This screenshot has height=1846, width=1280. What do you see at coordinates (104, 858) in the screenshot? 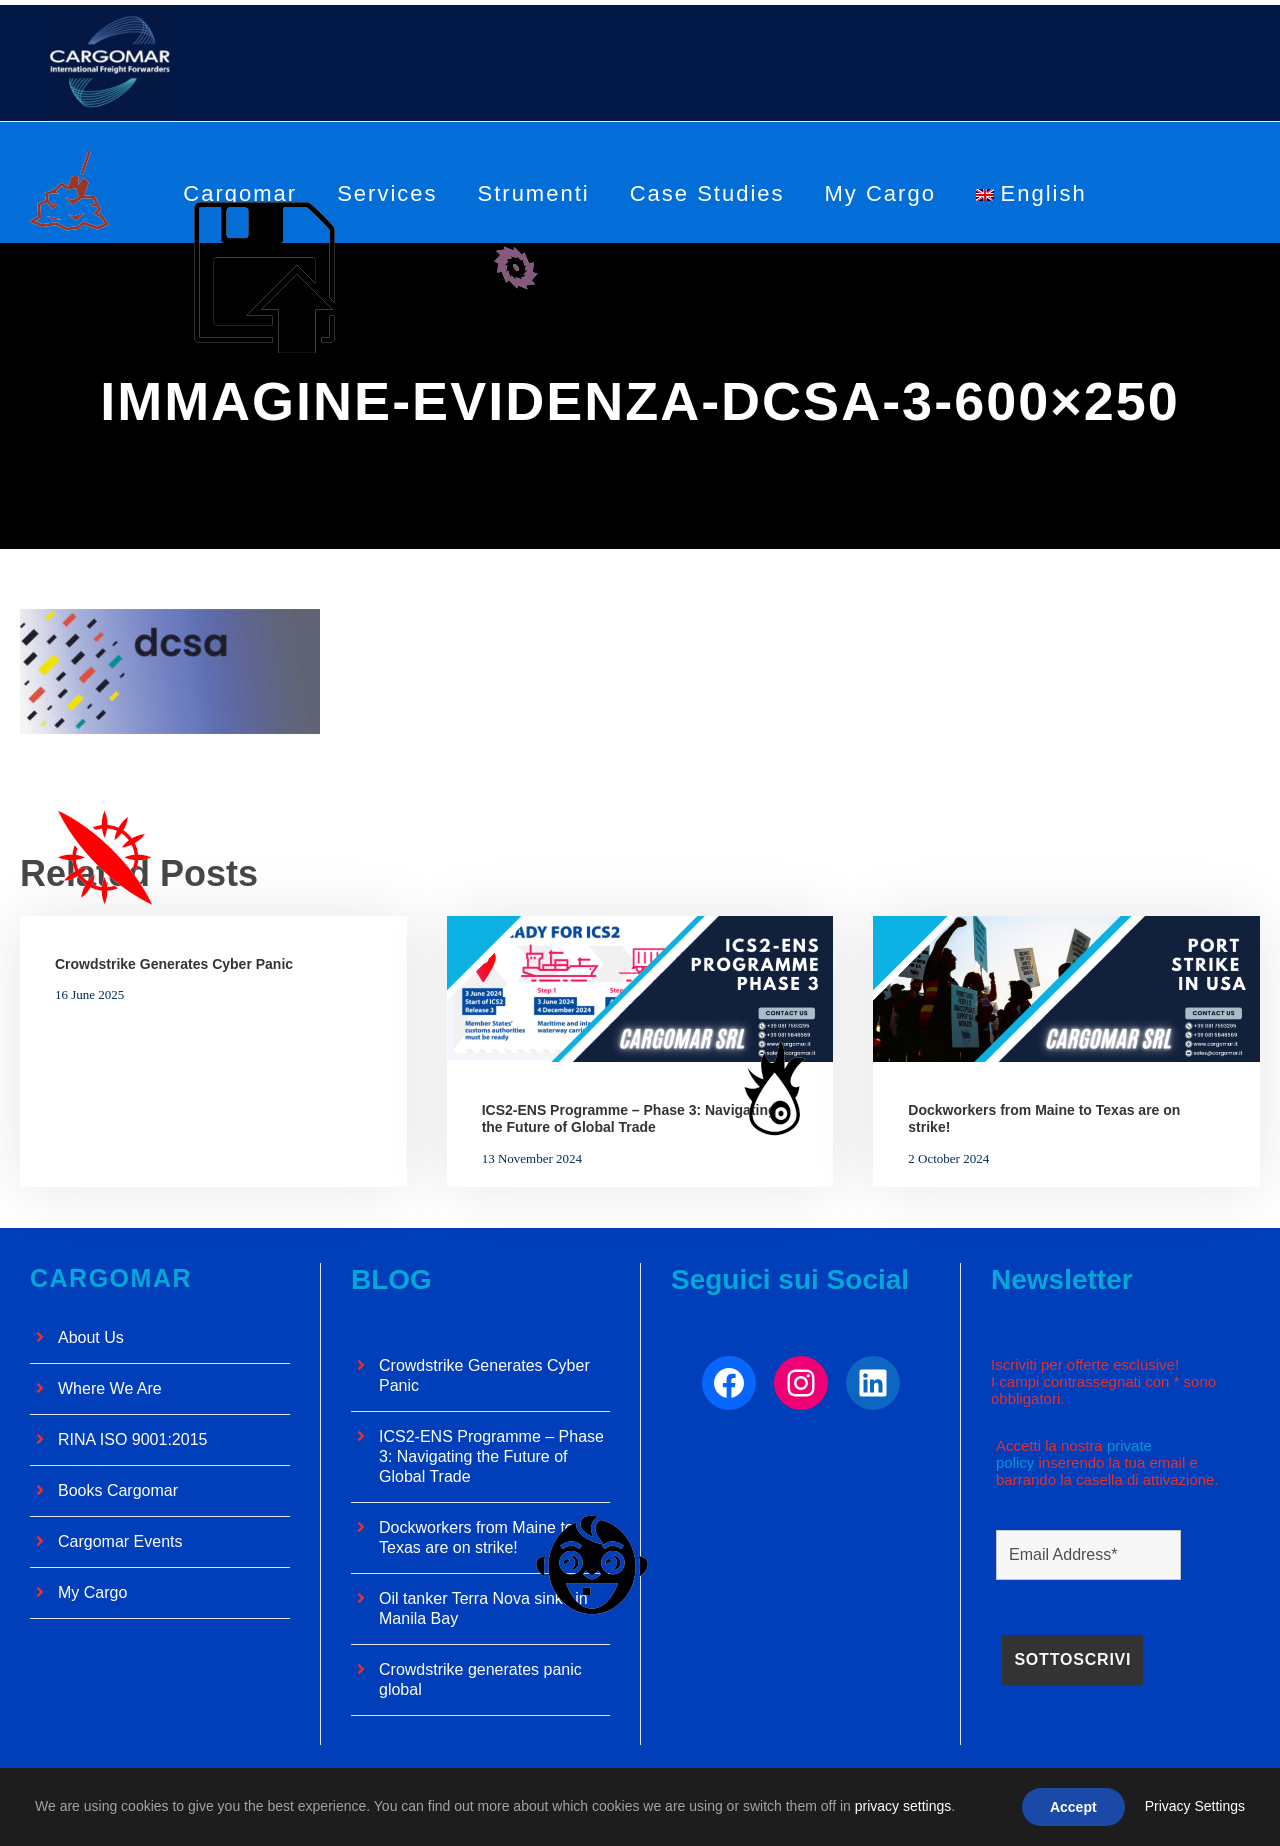
I see `indicates time pressure or countdown in gameplay` at bounding box center [104, 858].